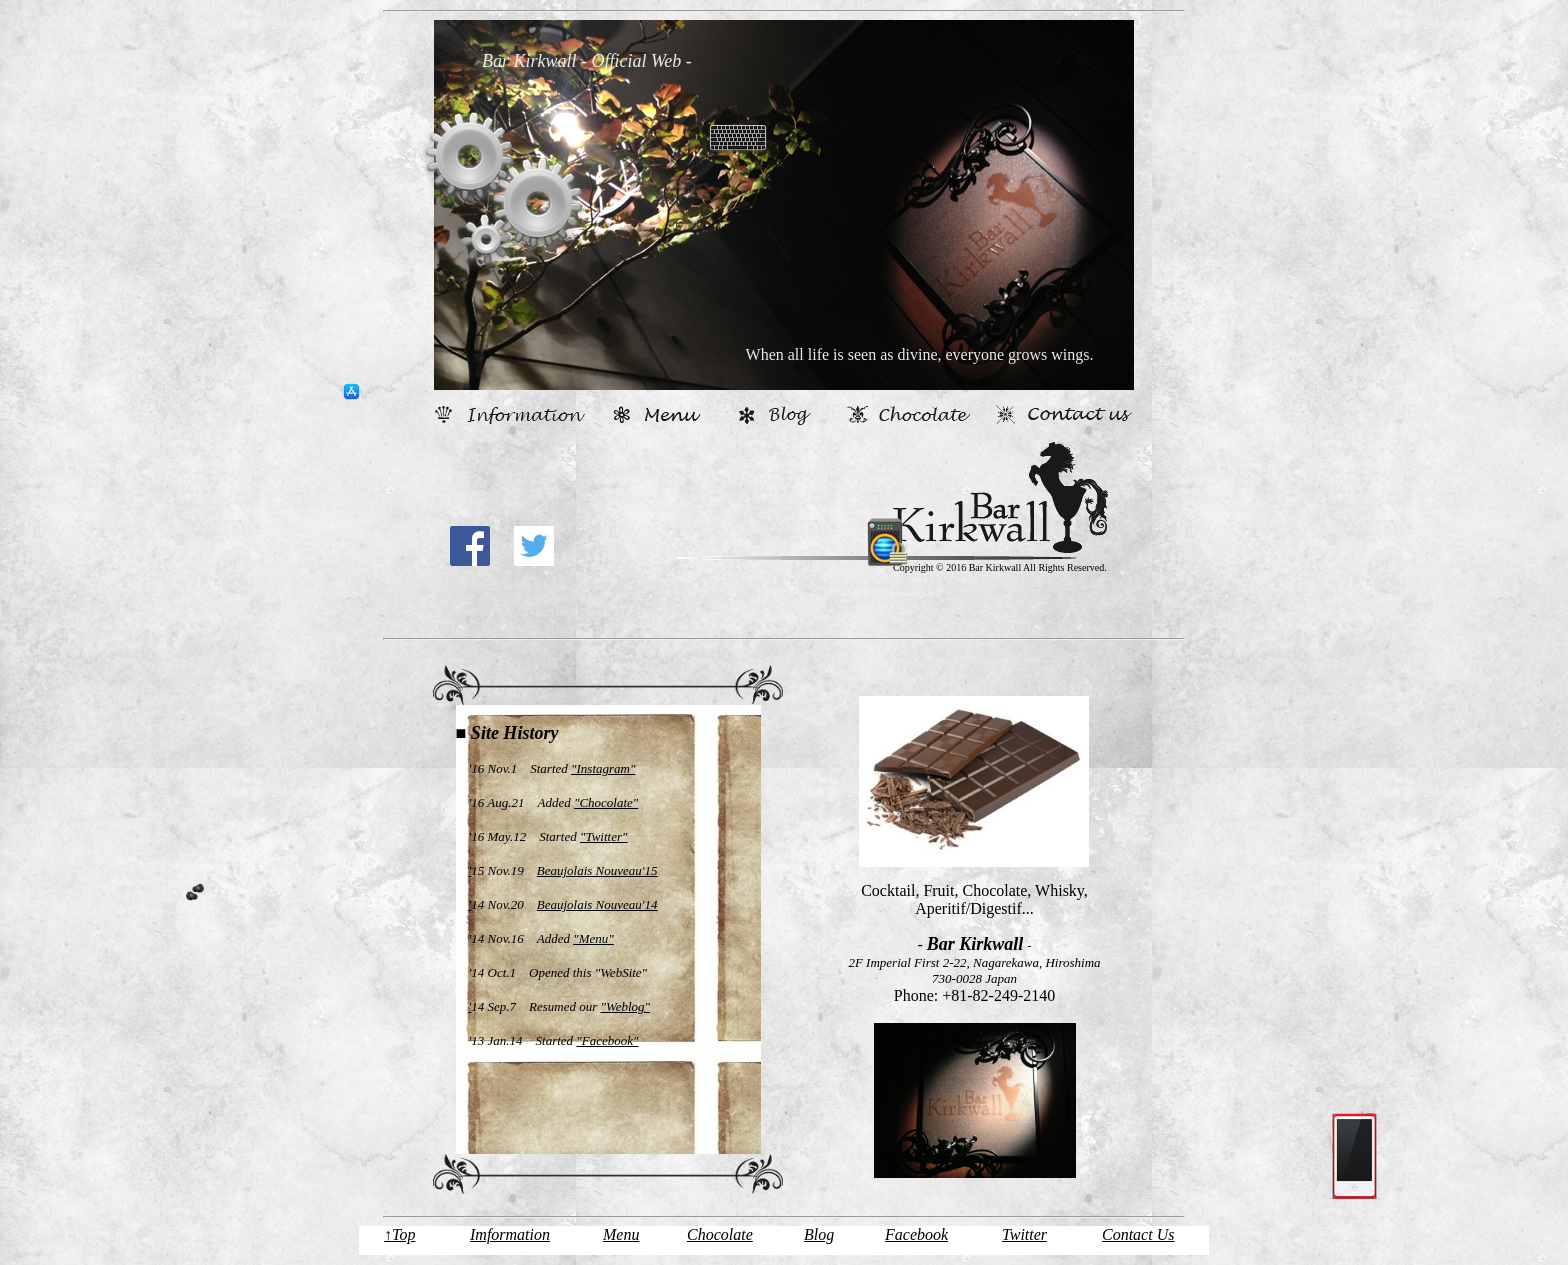 The width and height of the screenshot is (1568, 1265). What do you see at coordinates (351, 391) in the screenshot?
I see `open the App Store to browse and download apps` at bounding box center [351, 391].